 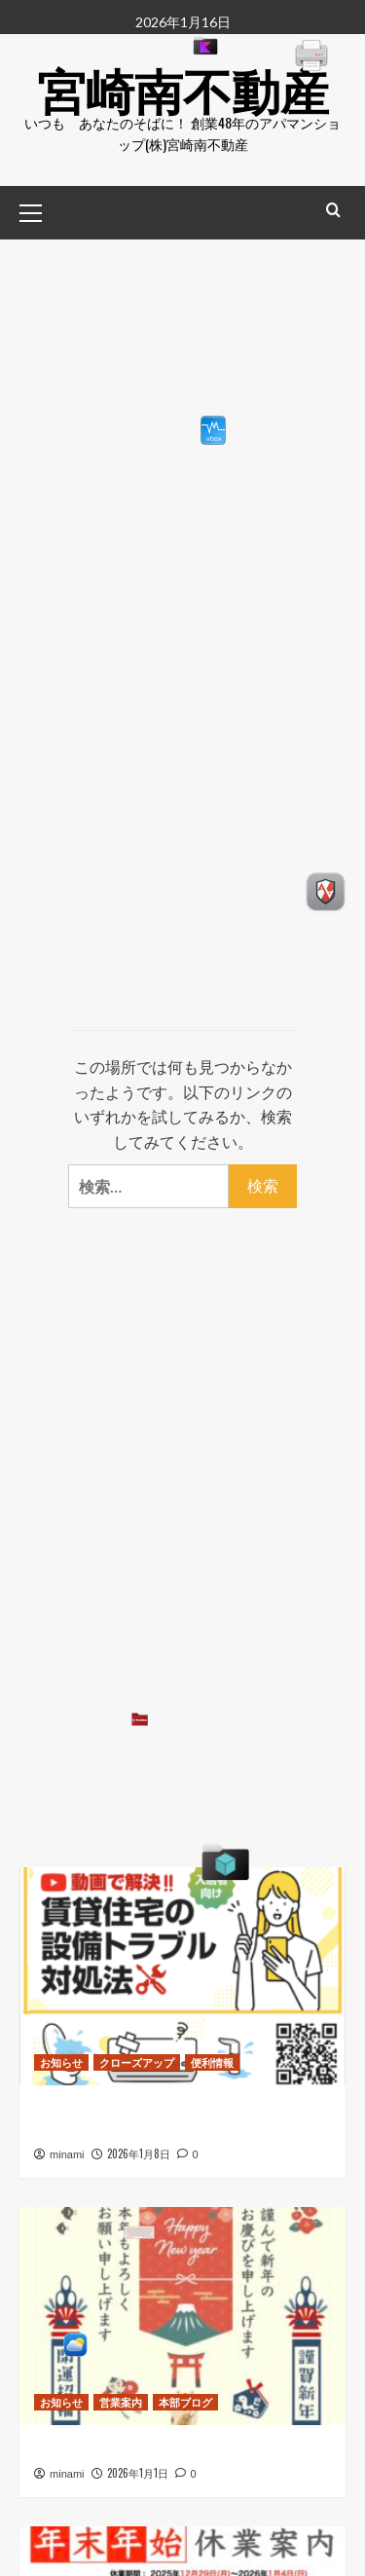 I want to click on folder containing McAfee antivirus files, so click(x=139, y=1719).